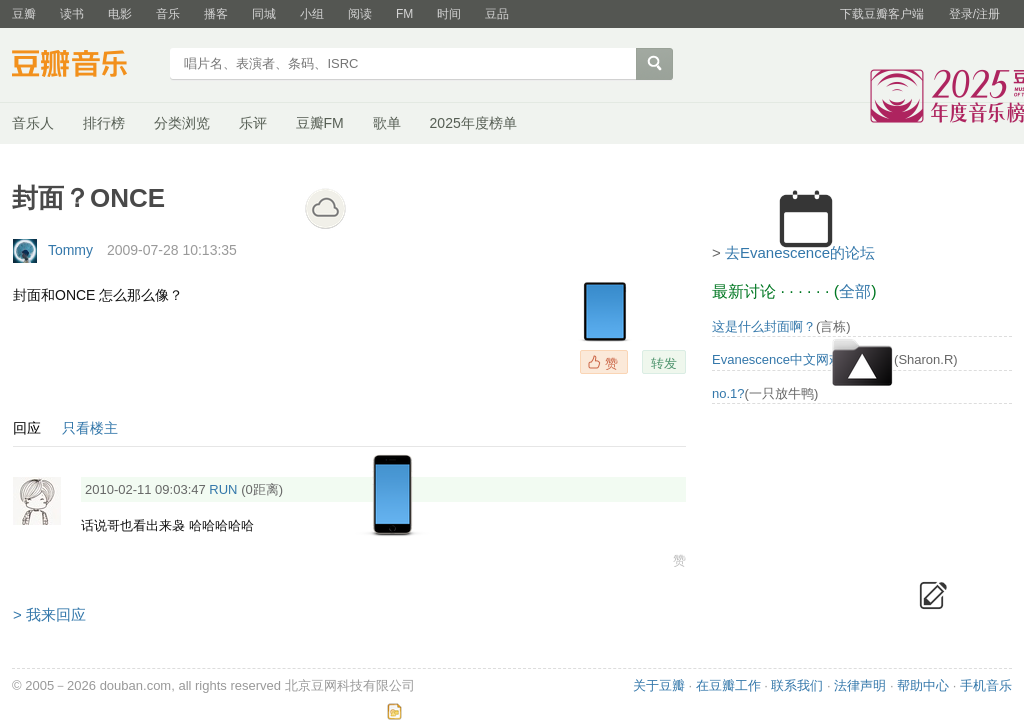 This screenshot has width=1024, height=720. I want to click on dropbox smart sync enabled for cloud-only storage, so click(325, 208).